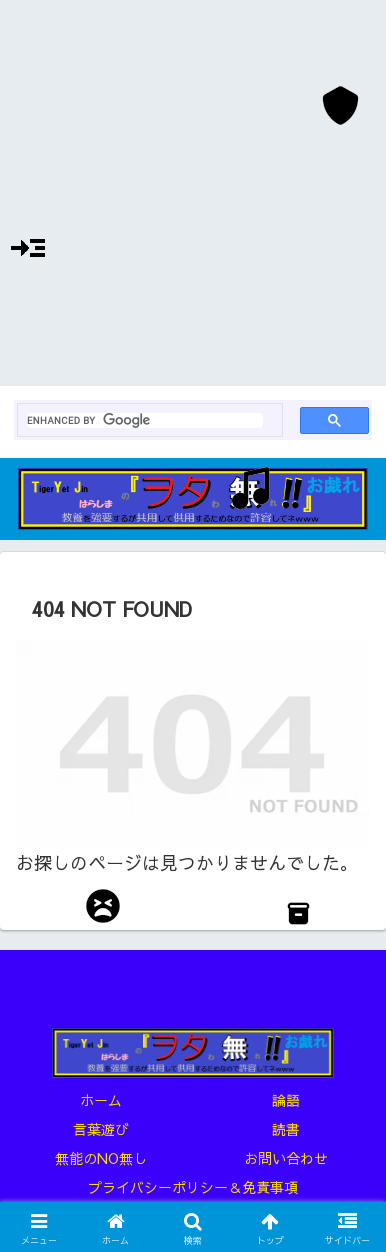  Describe the element at coordinates (253, 488) in the screenshot. I see `access music library or audio files` at that location.